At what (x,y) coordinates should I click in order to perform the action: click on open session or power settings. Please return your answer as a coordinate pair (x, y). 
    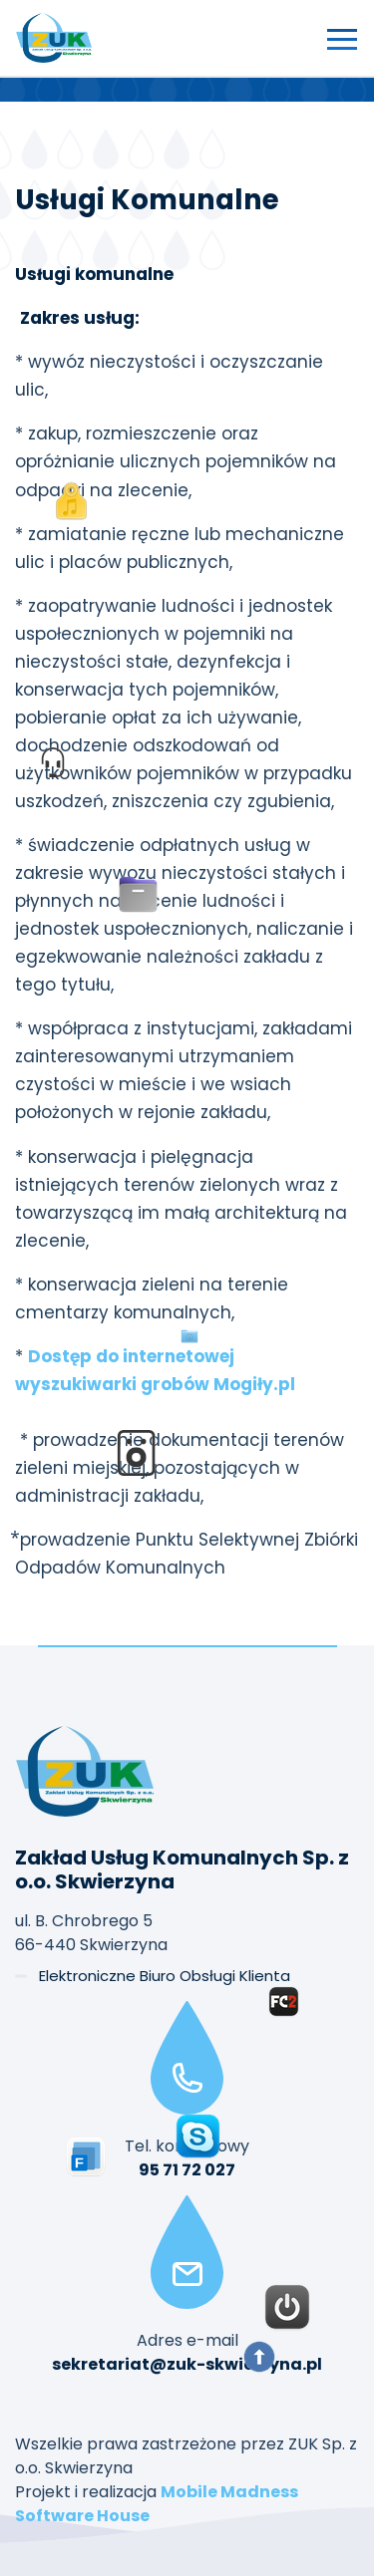
    Looking at the image, I should click on (287, 2307).